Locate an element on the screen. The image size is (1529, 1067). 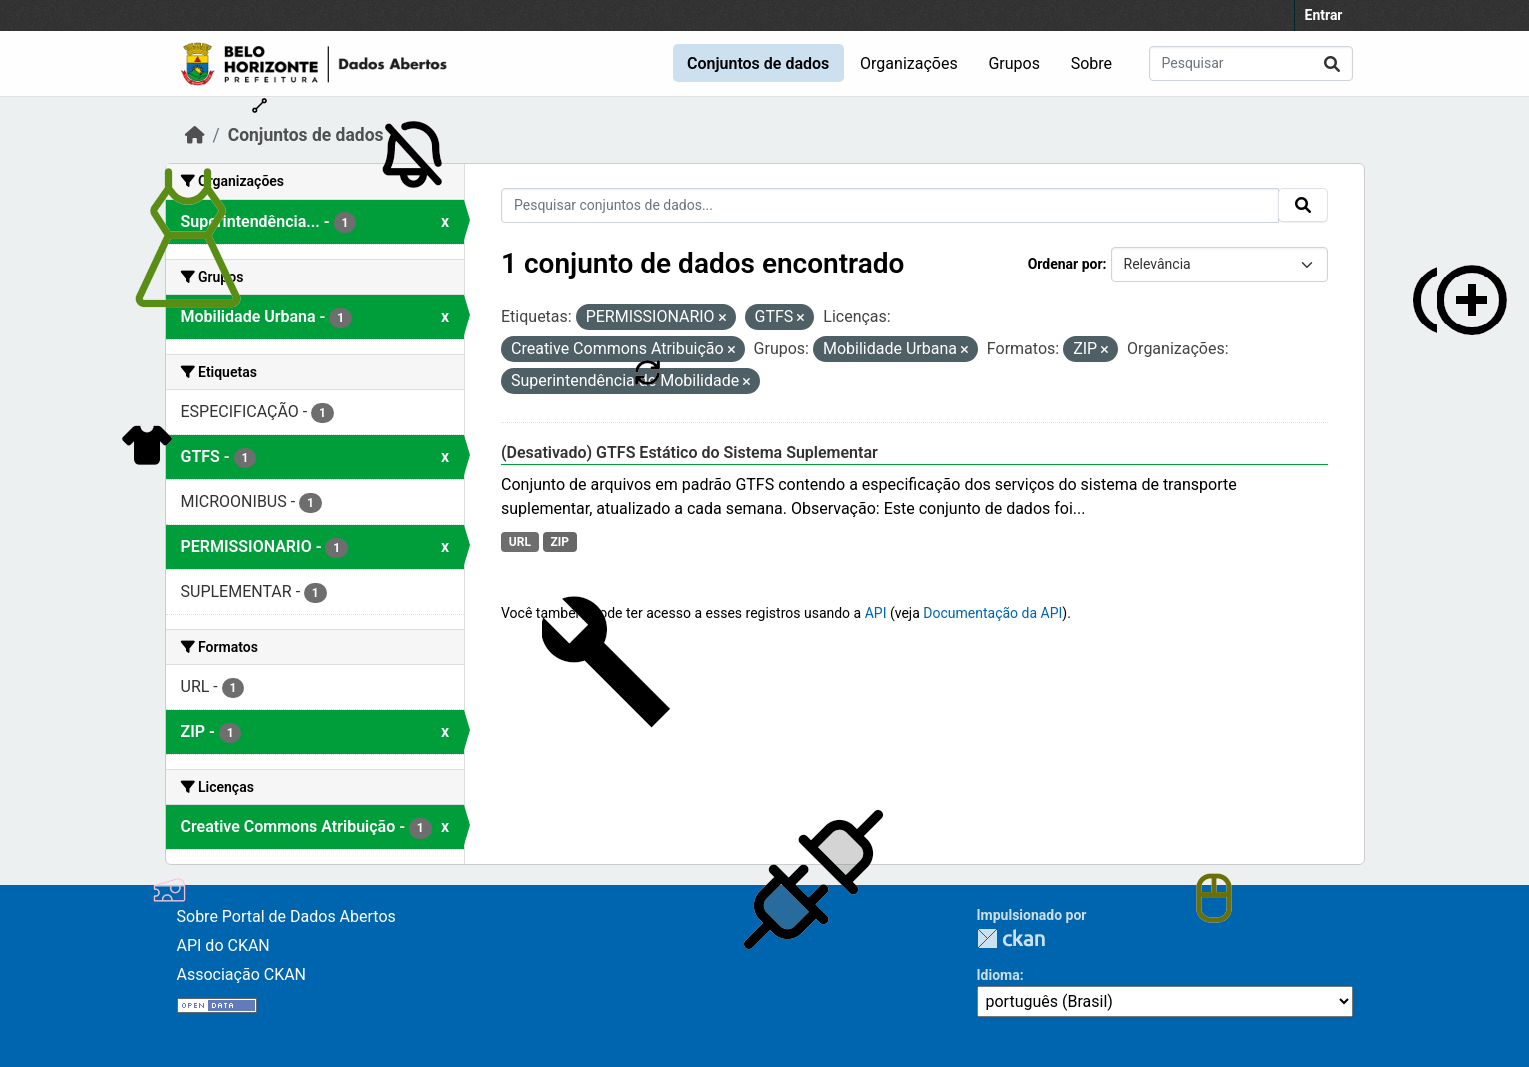
access settings or configuration options is located at coordinates (608, 662).